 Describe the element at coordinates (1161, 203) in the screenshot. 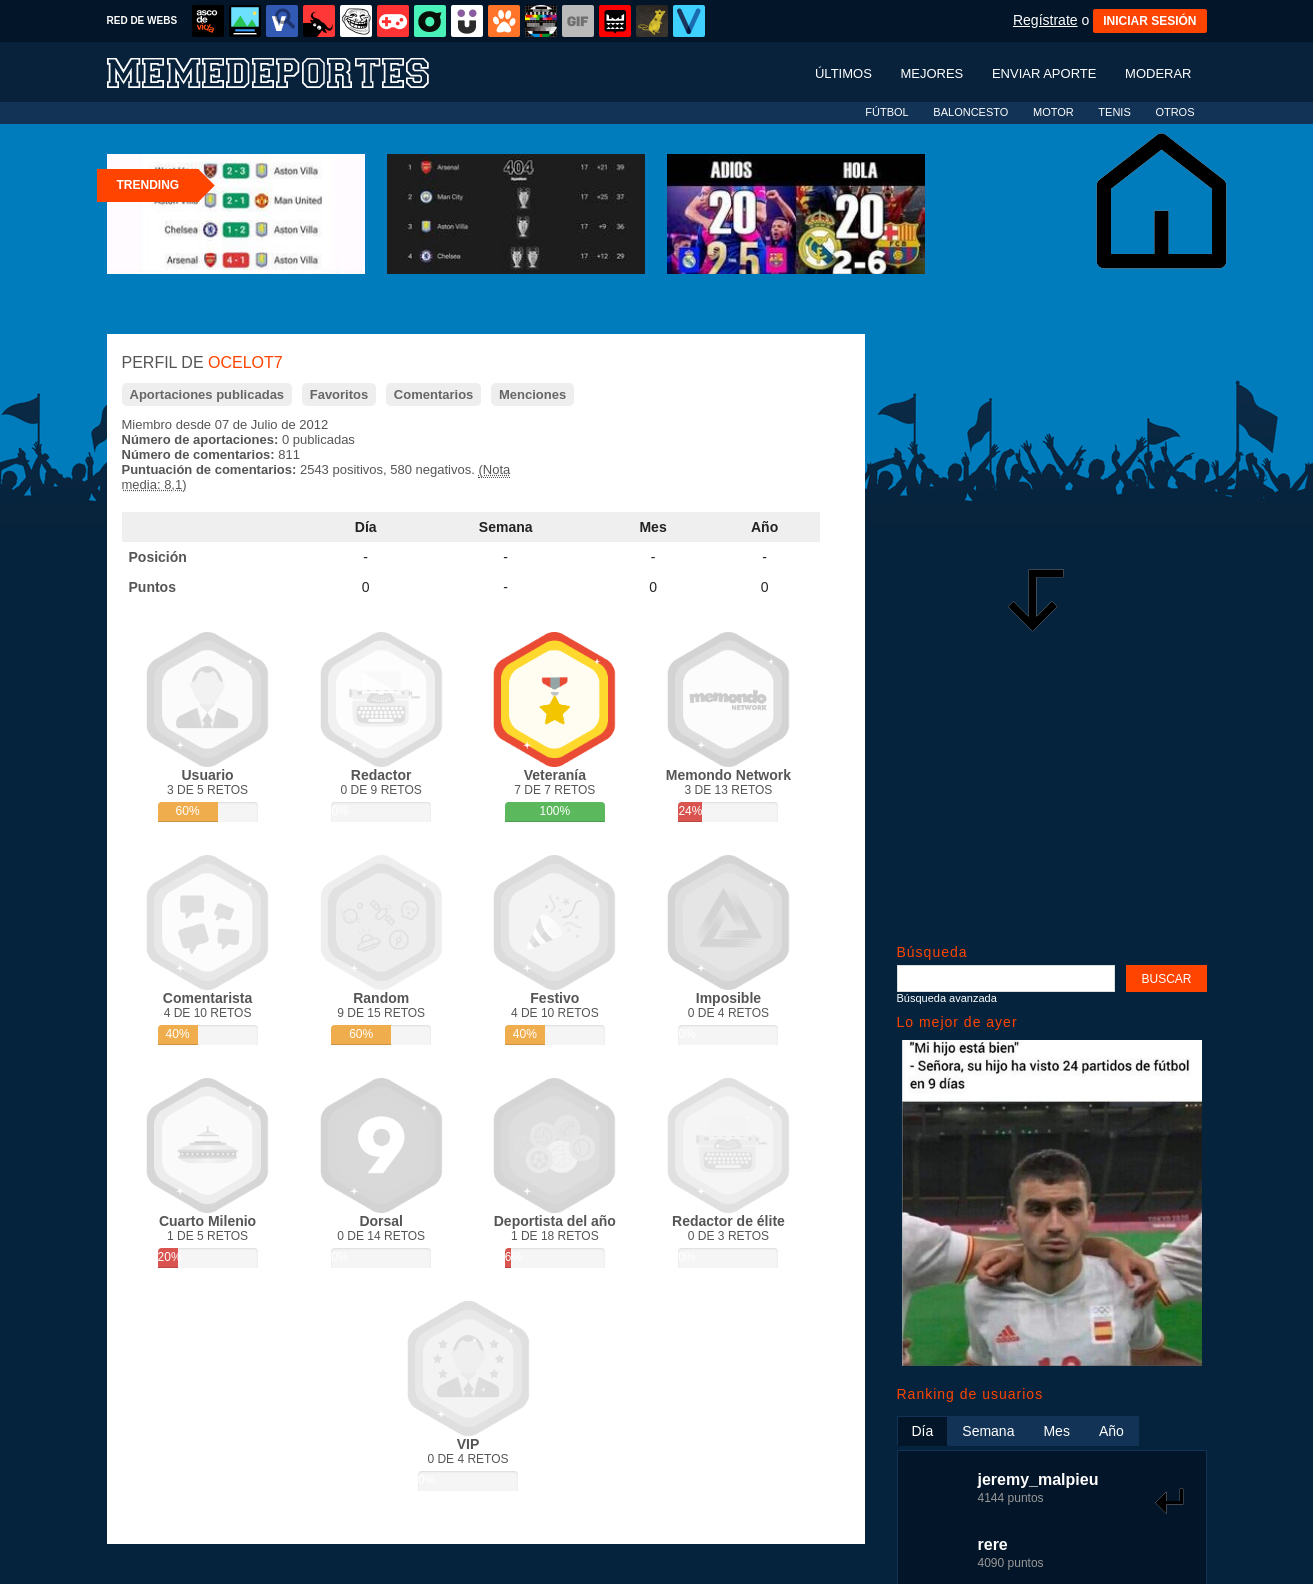

I see `navigate to home screen` at that location.